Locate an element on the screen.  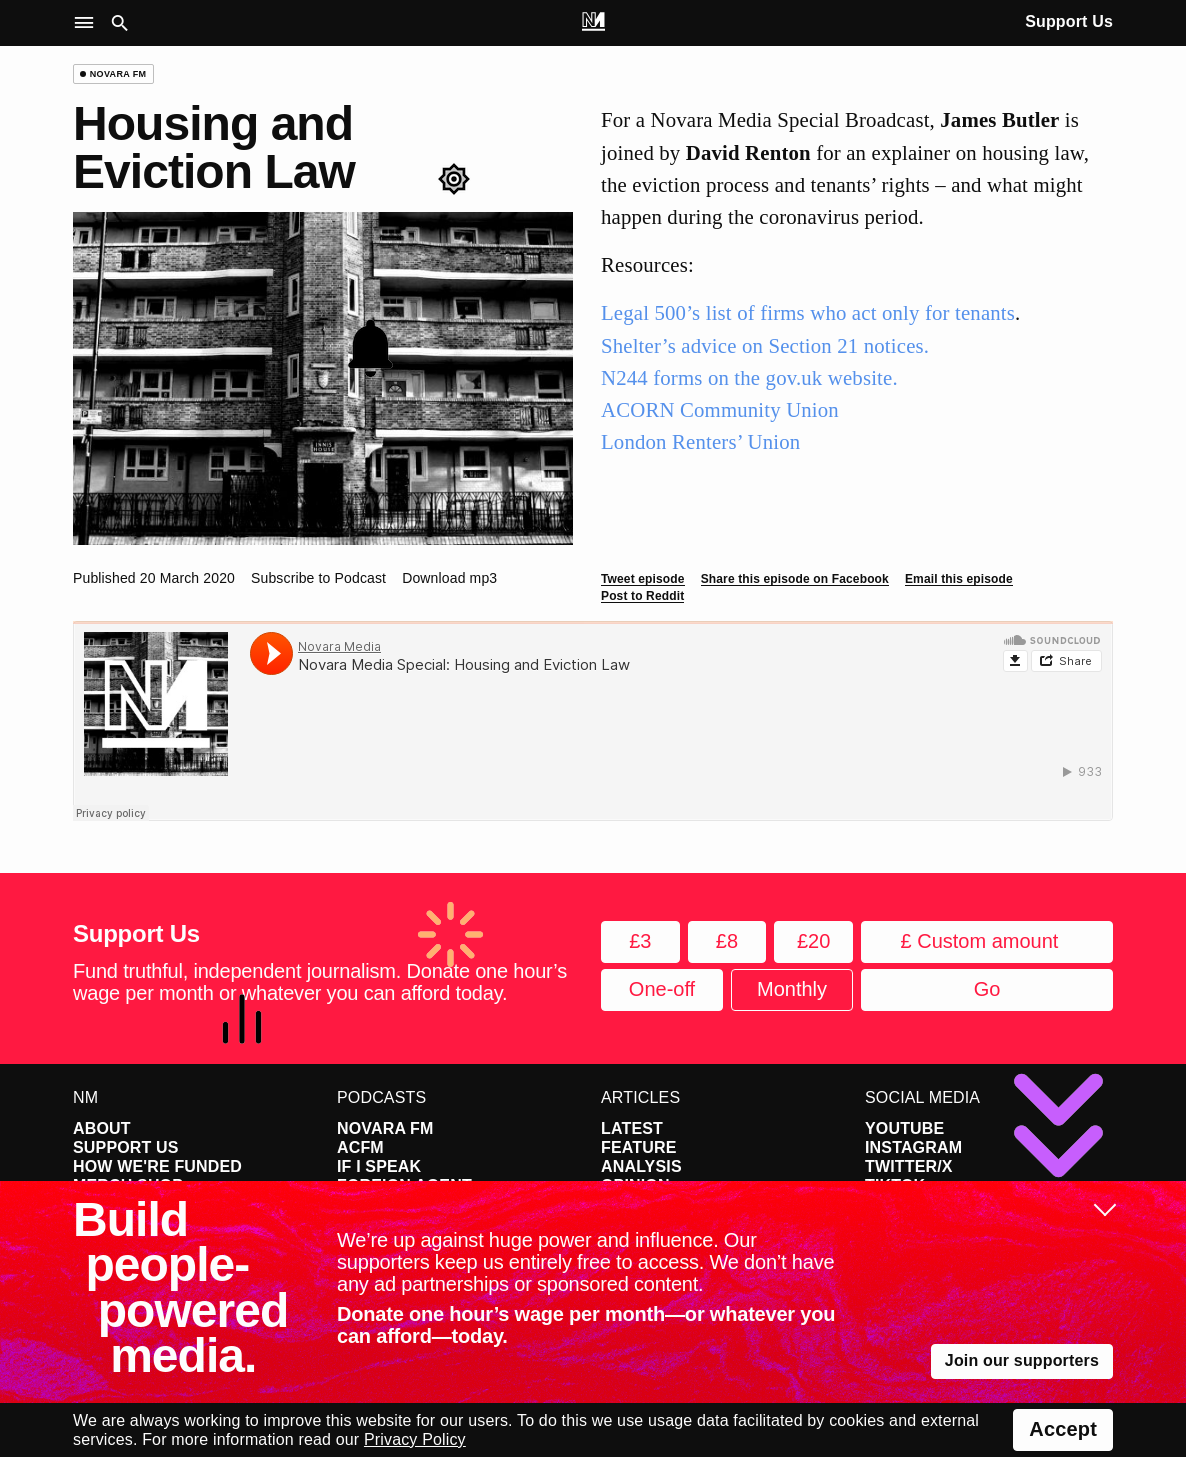
scroll down or view more content is located at coordinates (1058, 1125).